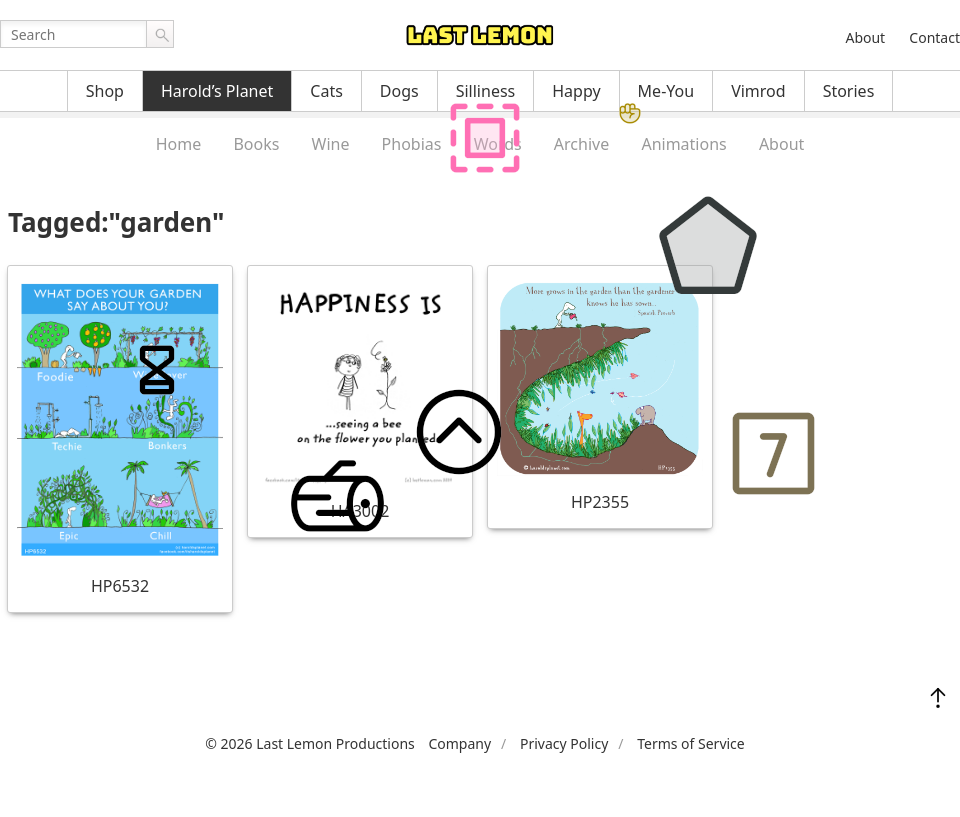  Describe the element at coordinates (459, 432) in the screenshot. I see `scroll to top of page` at that location.